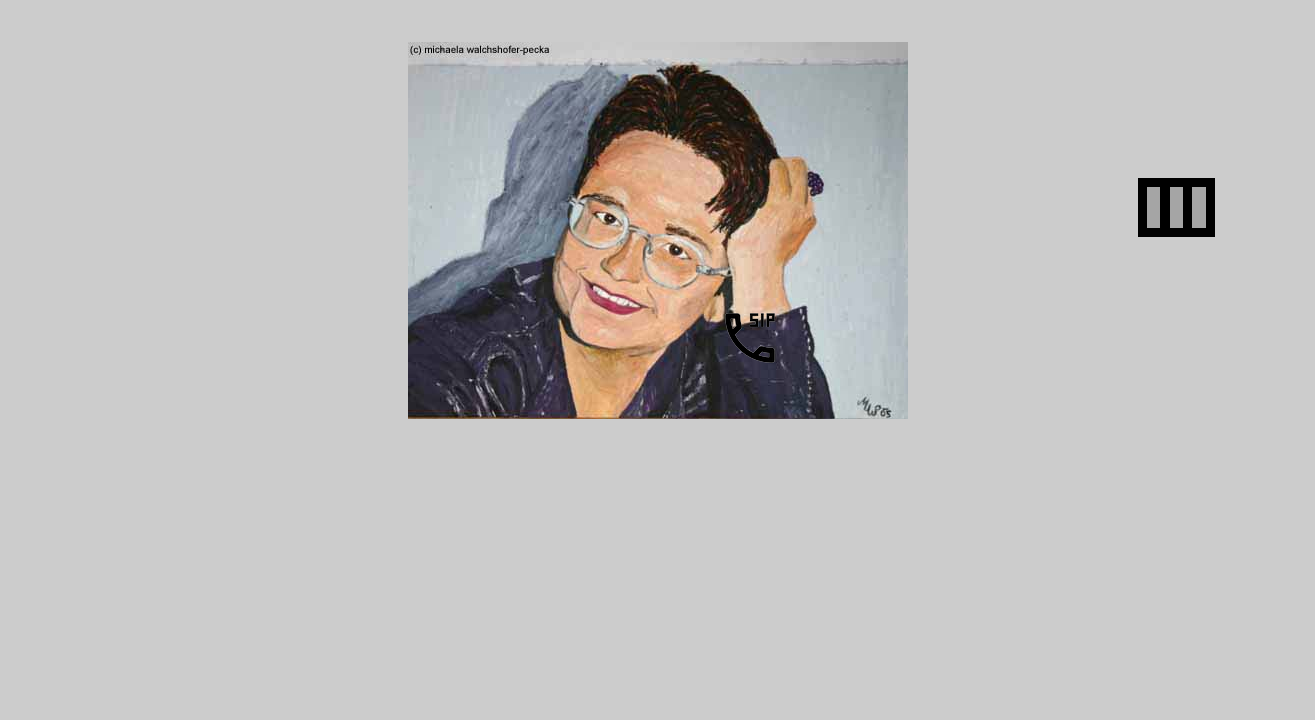 The height and width of the screenshot is (720, 1315). What do you see at coordinates (1174, 210) in the screenshot?
I see `switch to column view layout` at bounding box center [1174, 210].